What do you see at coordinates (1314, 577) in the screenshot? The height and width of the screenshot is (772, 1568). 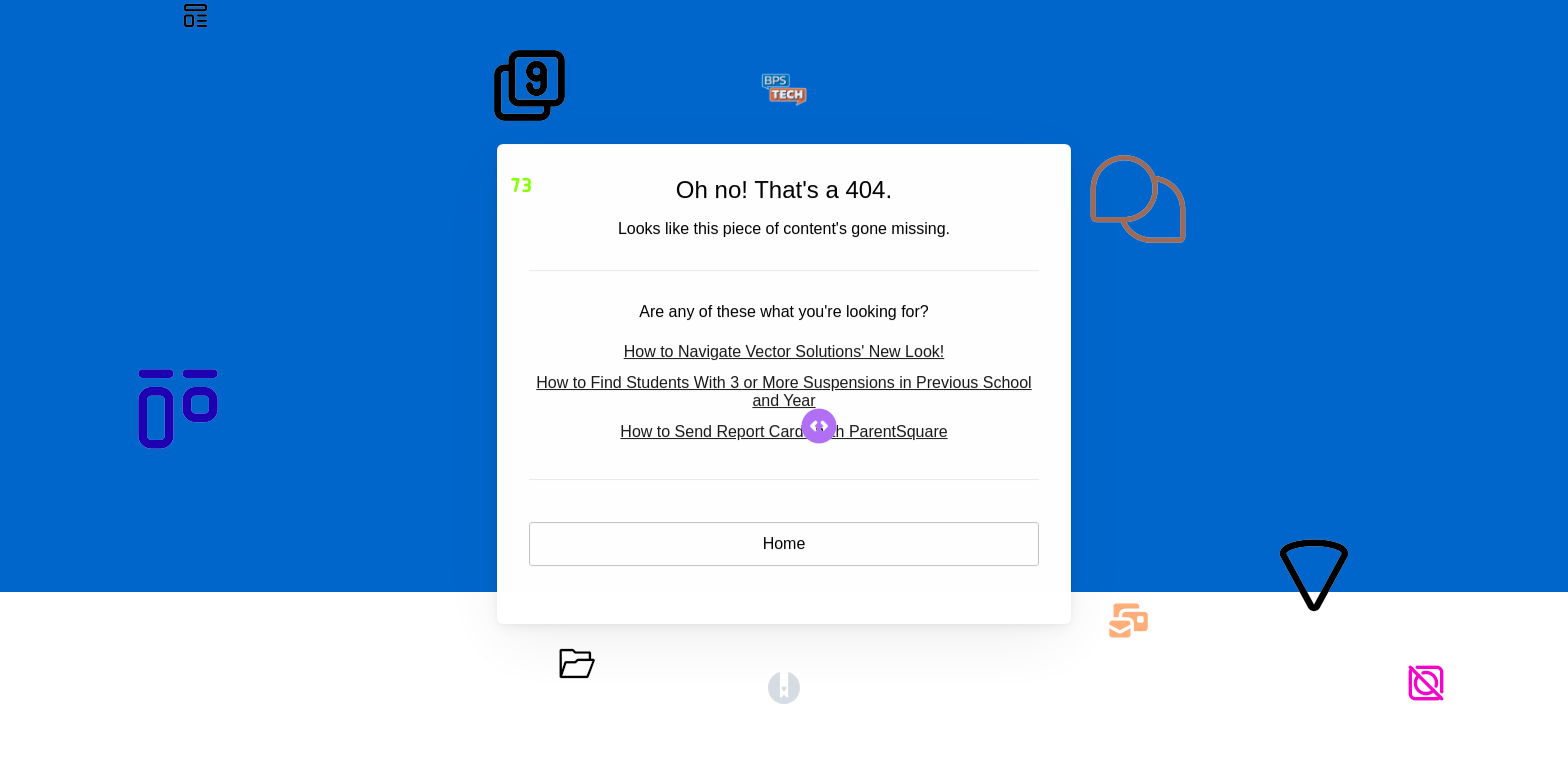 I see `indicates a cone or triangular marker` at bounding box center [1314, 577].